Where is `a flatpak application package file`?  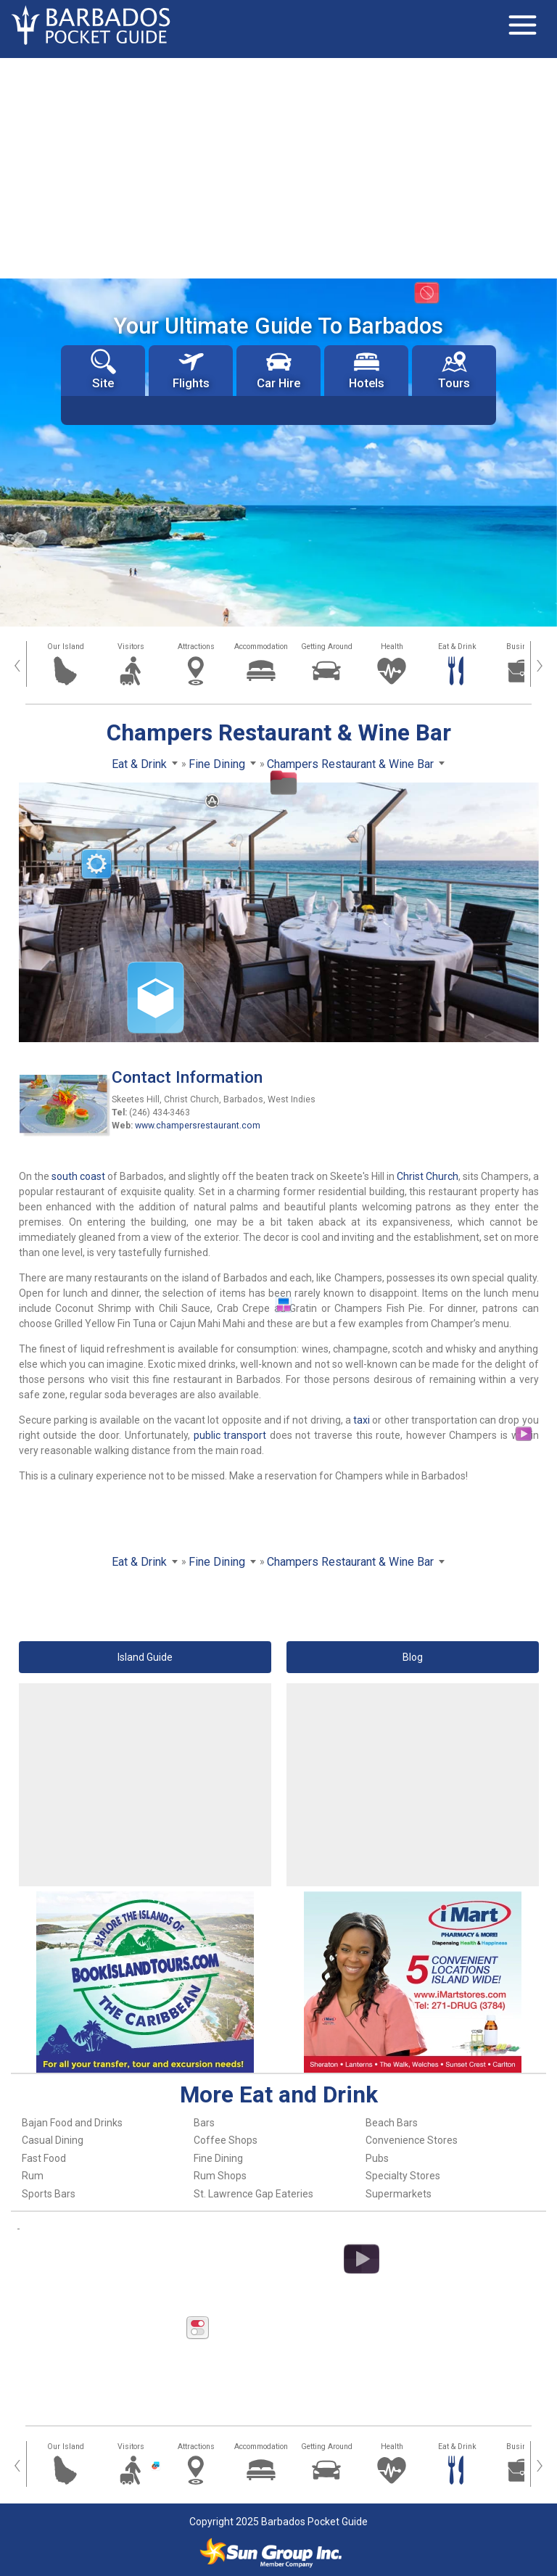
a flatpak application package file is located at coordinates (155, 997).